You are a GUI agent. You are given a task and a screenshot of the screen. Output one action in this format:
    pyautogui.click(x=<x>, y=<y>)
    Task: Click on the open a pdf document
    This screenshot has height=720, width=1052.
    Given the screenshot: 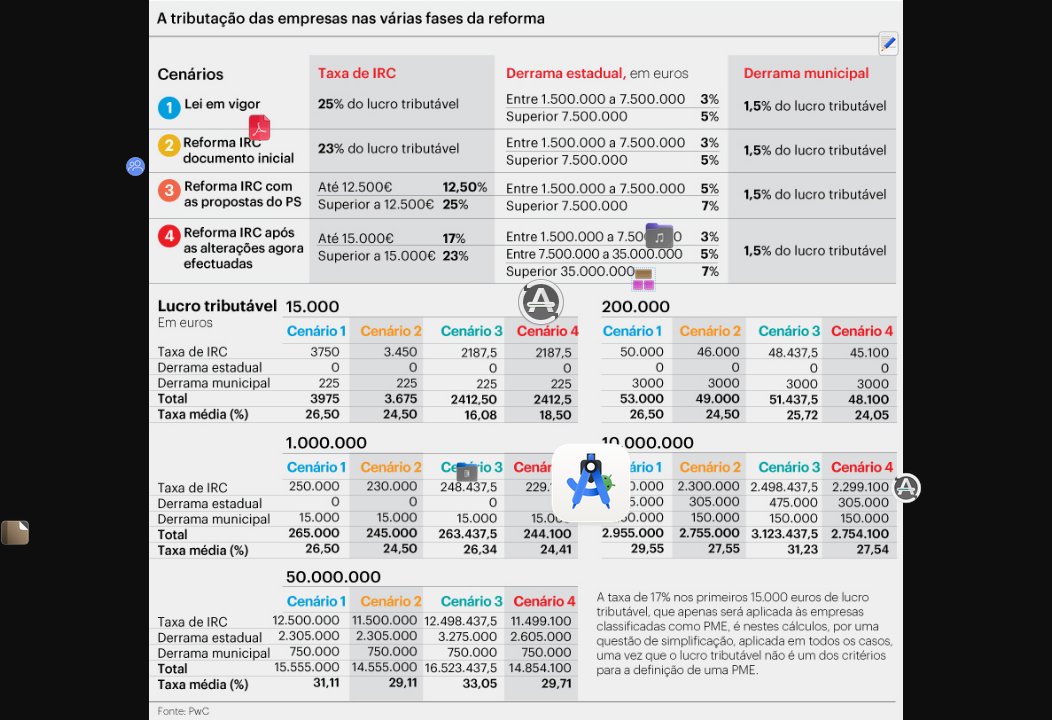 What is the action you would take?
    pyautogui.click(x=259, y=127)
    